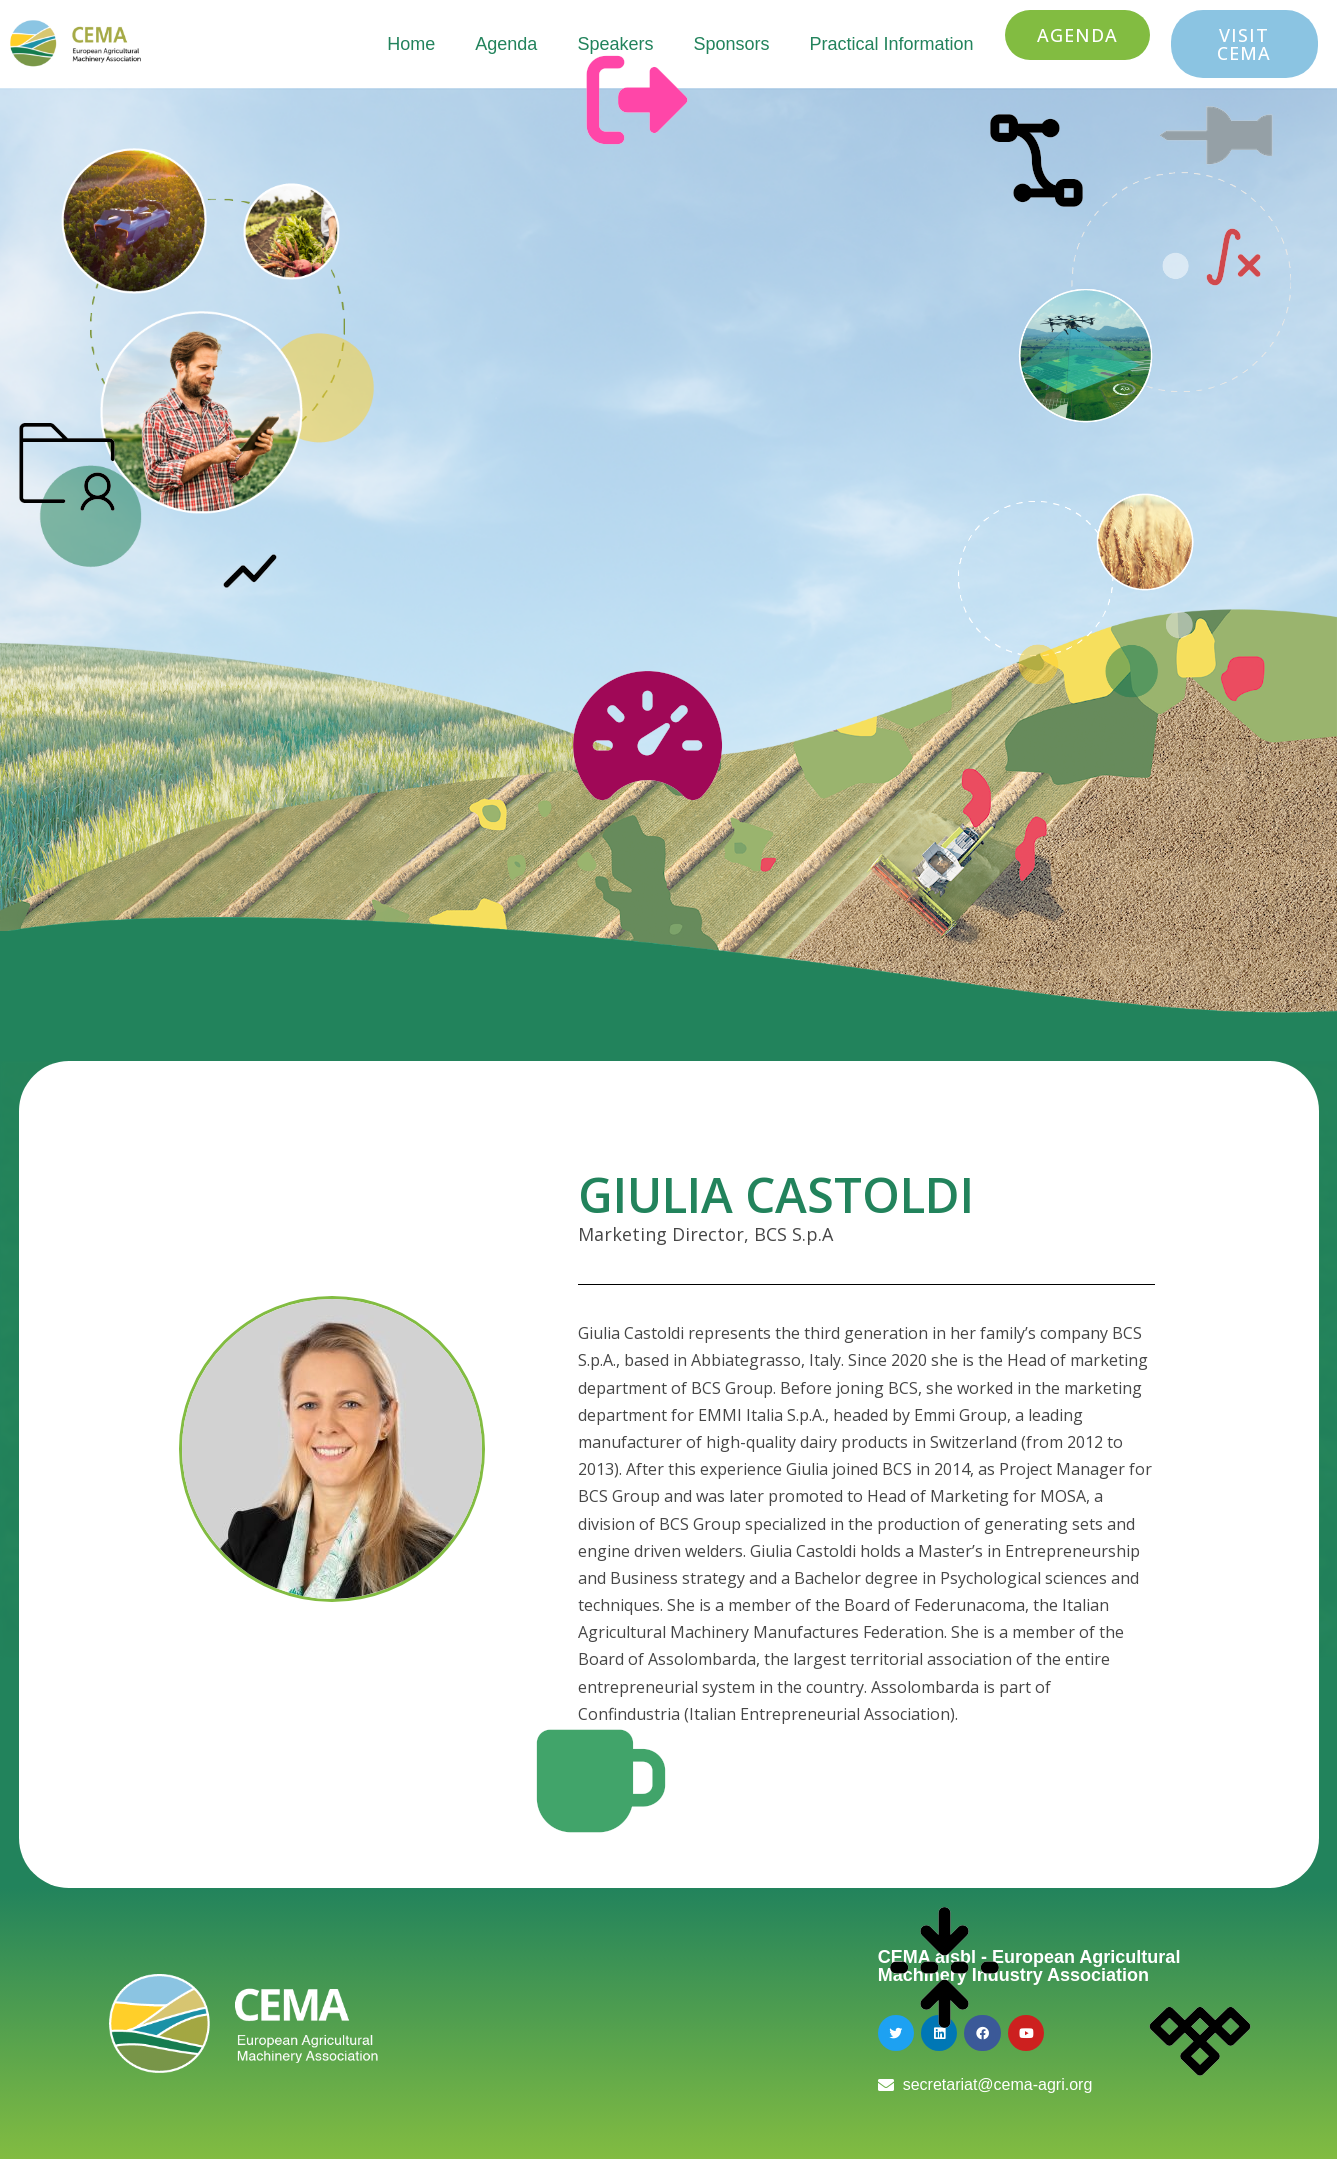 The image size is (1337, 2159). Describe the element at coordinates (1216, 140) in the screenshot. I see `pin an item to keep it visible` at that location.